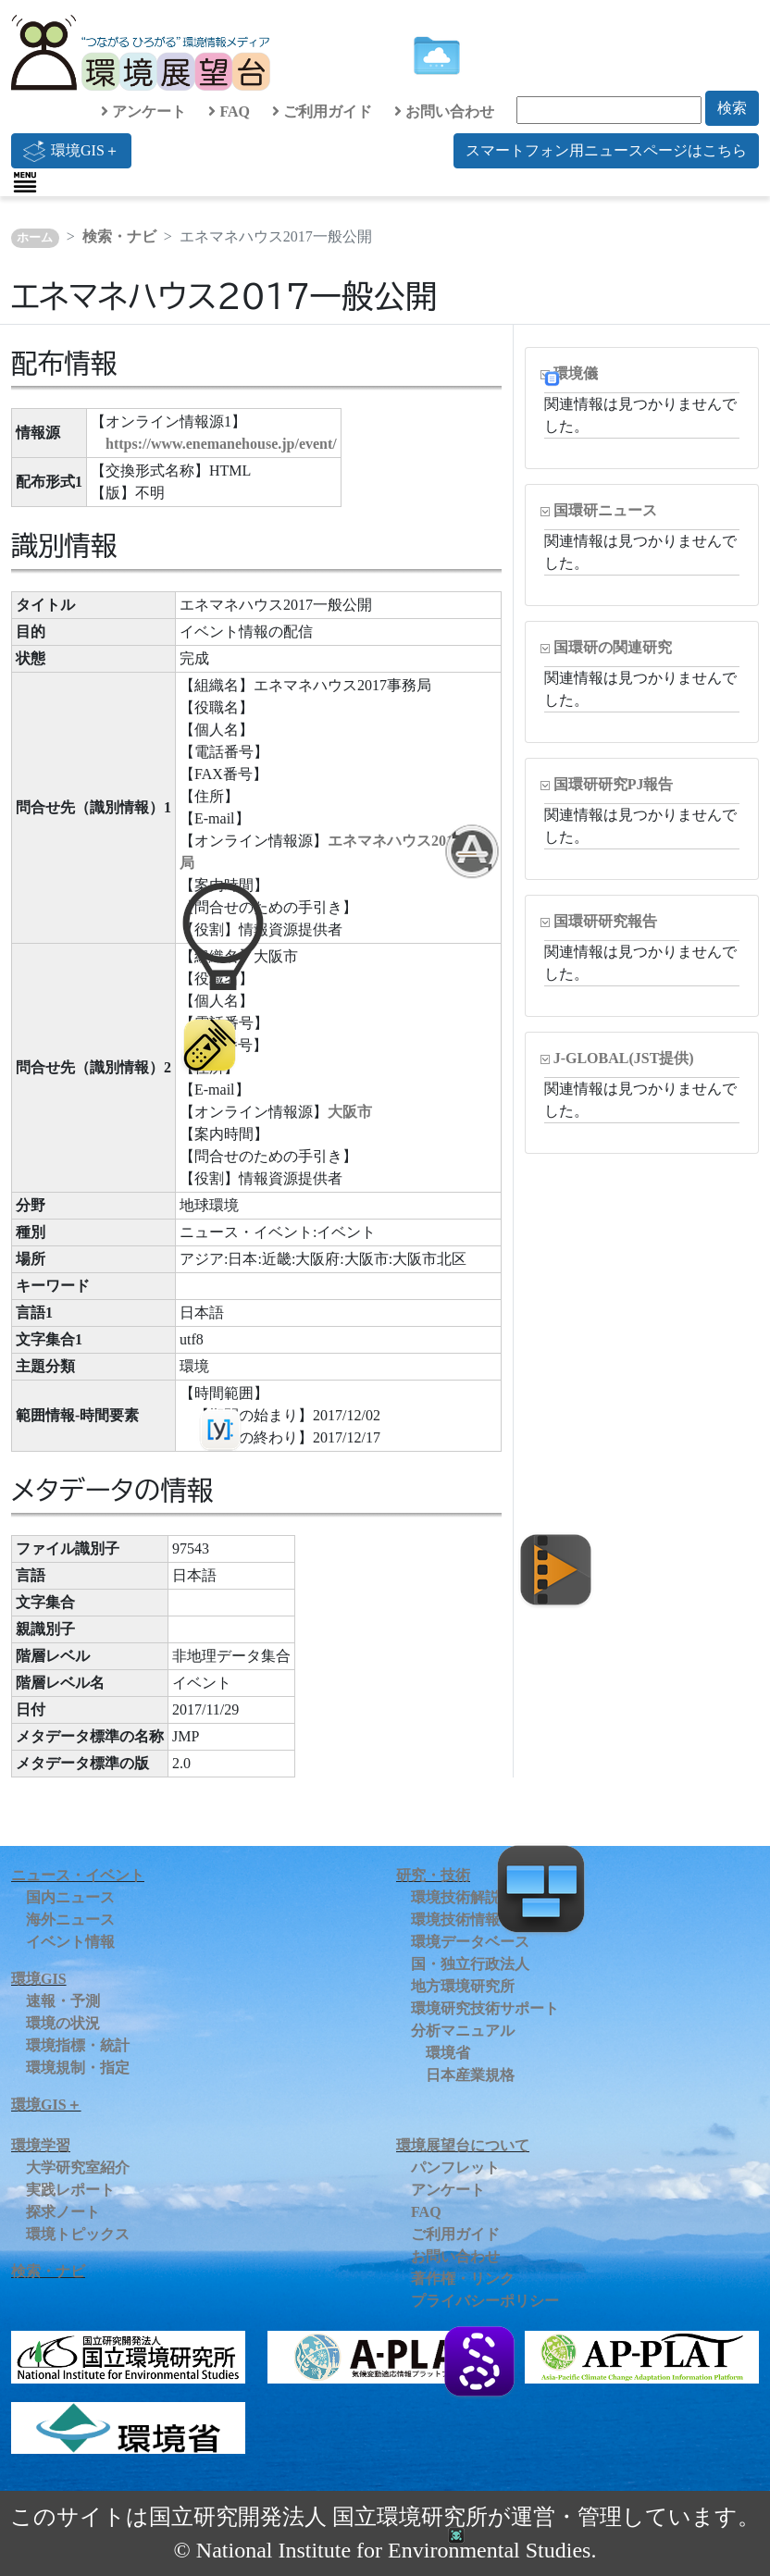 The image size is (770, 2576). What do you see at coordinates (479, 2361) in the screenshot?
I see `open Seamly2D pattern drafting application` at bounding box center [479, 2361].